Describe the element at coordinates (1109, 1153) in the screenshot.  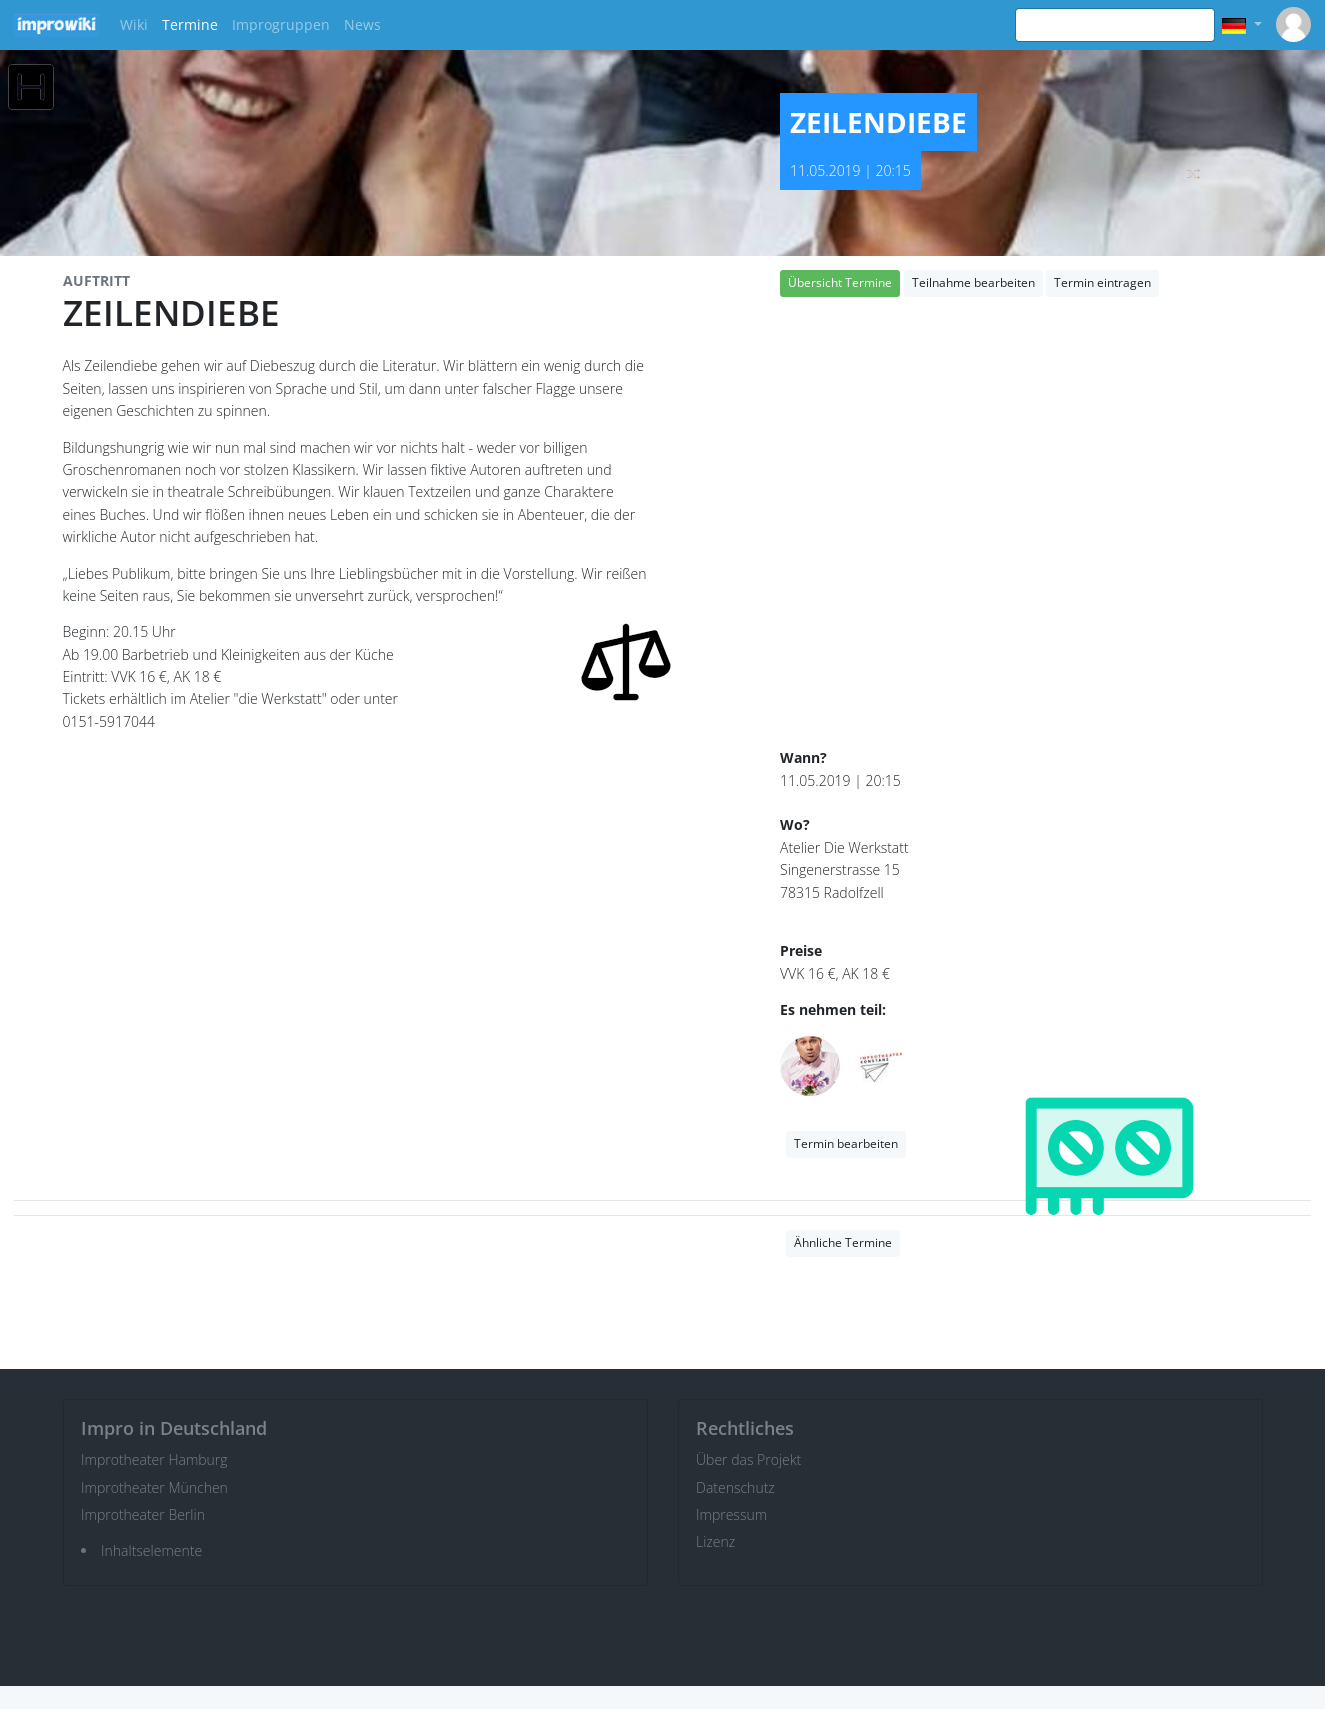
I see `view graphics card or GPU information` at that location.